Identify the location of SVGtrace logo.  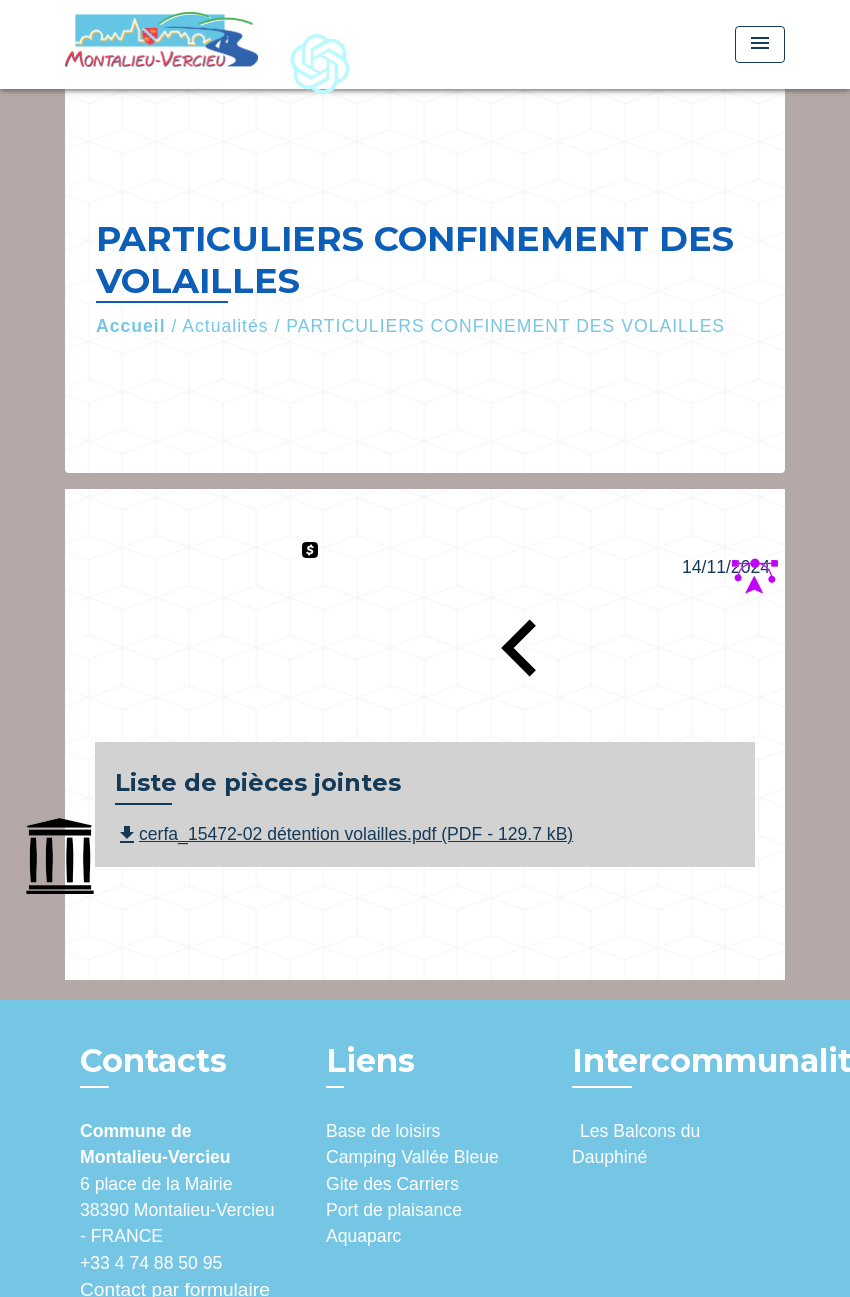
(755, 576).